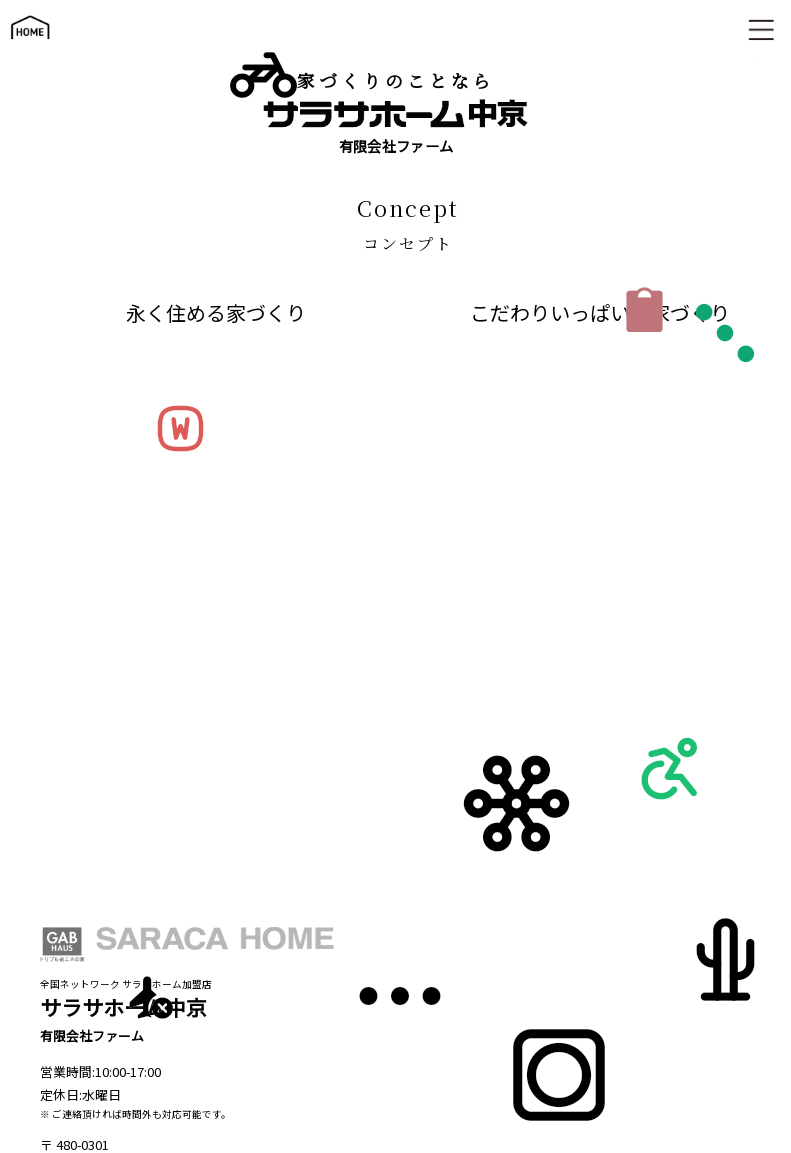 The width and height of the screenshot is (791, 1153). Describe the element at coordinates (180, 428) in the screenshot. I see `access items or content starting with "W"` at that location.